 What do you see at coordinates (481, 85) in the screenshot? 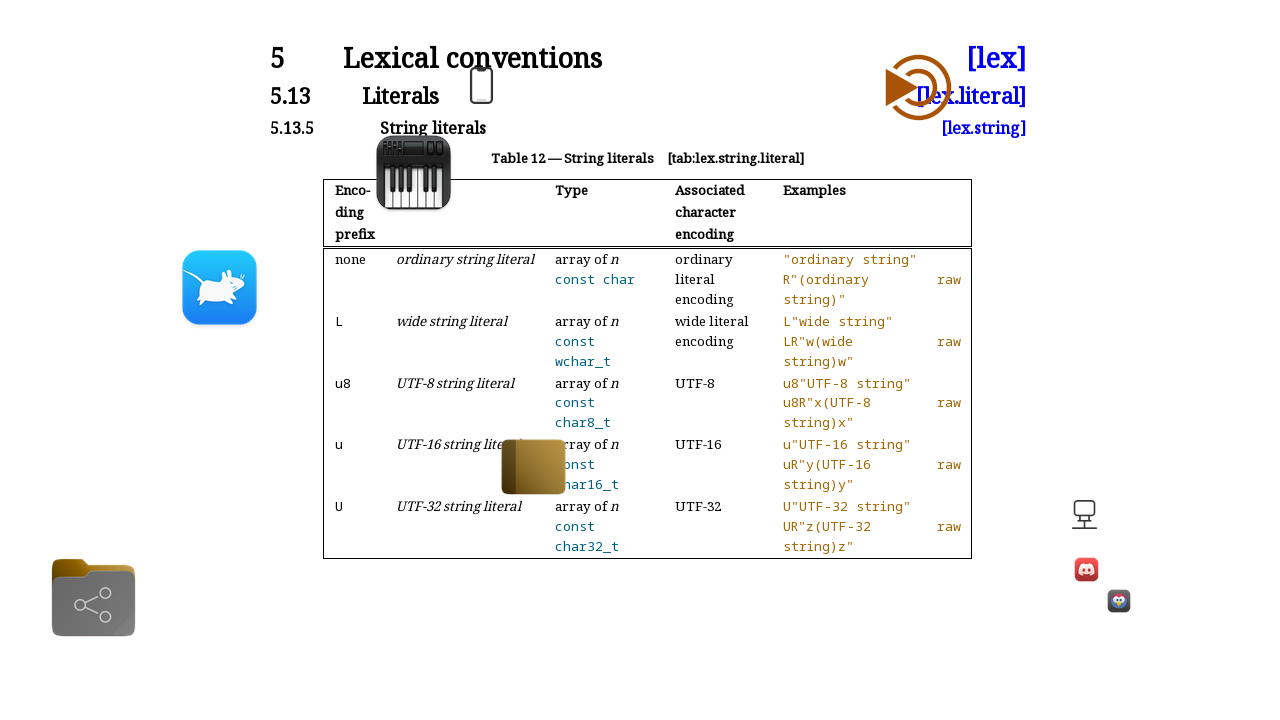
I see `indicates mobile device or smartphone` at bounding box center [481, 85].